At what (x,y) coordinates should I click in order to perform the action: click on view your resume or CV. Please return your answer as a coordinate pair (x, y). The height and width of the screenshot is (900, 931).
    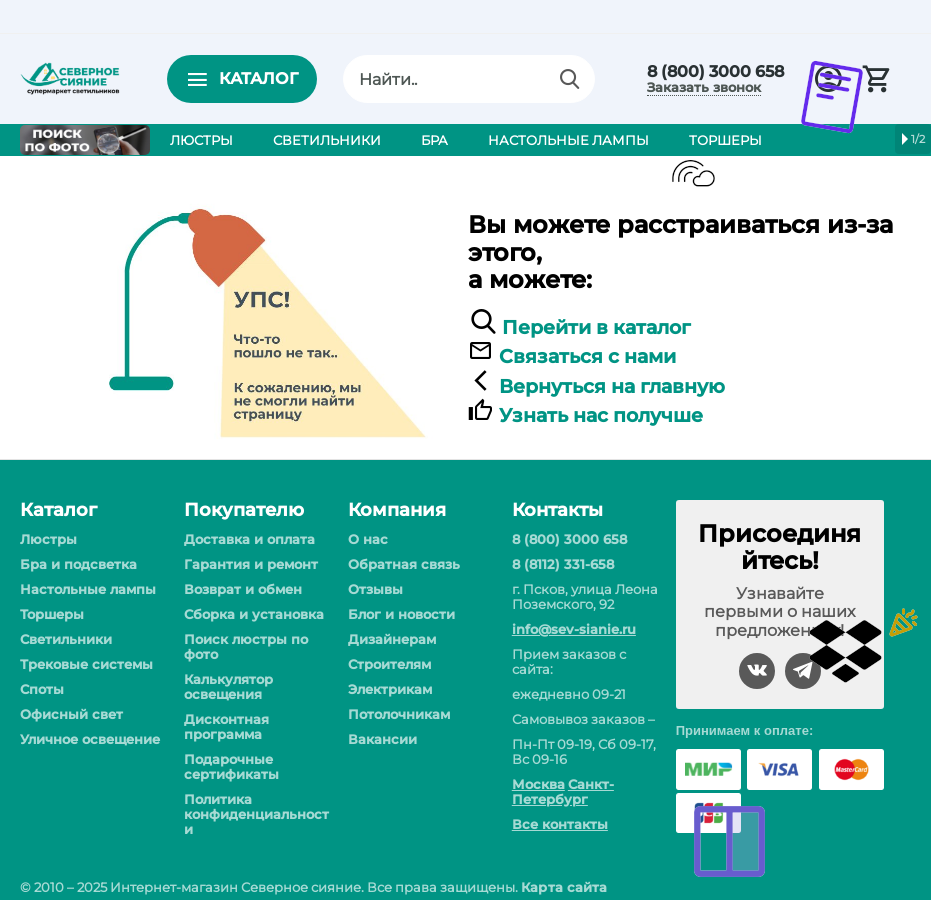
    Looking at the image, I should click on (832, 97).